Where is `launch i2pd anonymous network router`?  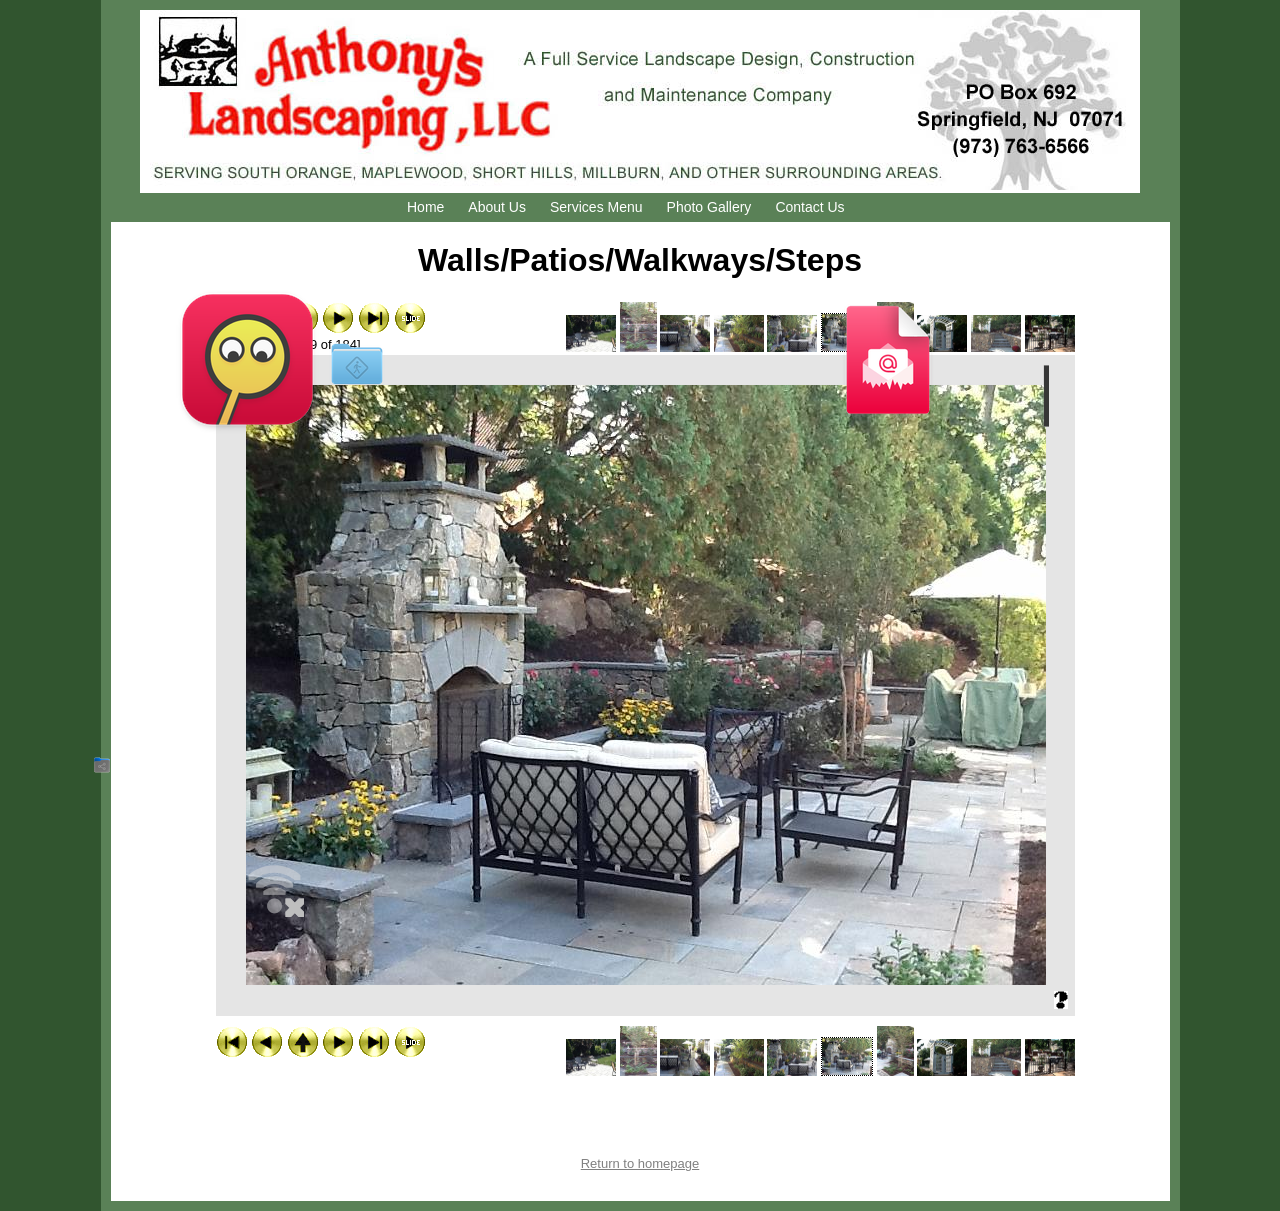 launch i2pd anonymous network router is located at coordinates (247, 359).